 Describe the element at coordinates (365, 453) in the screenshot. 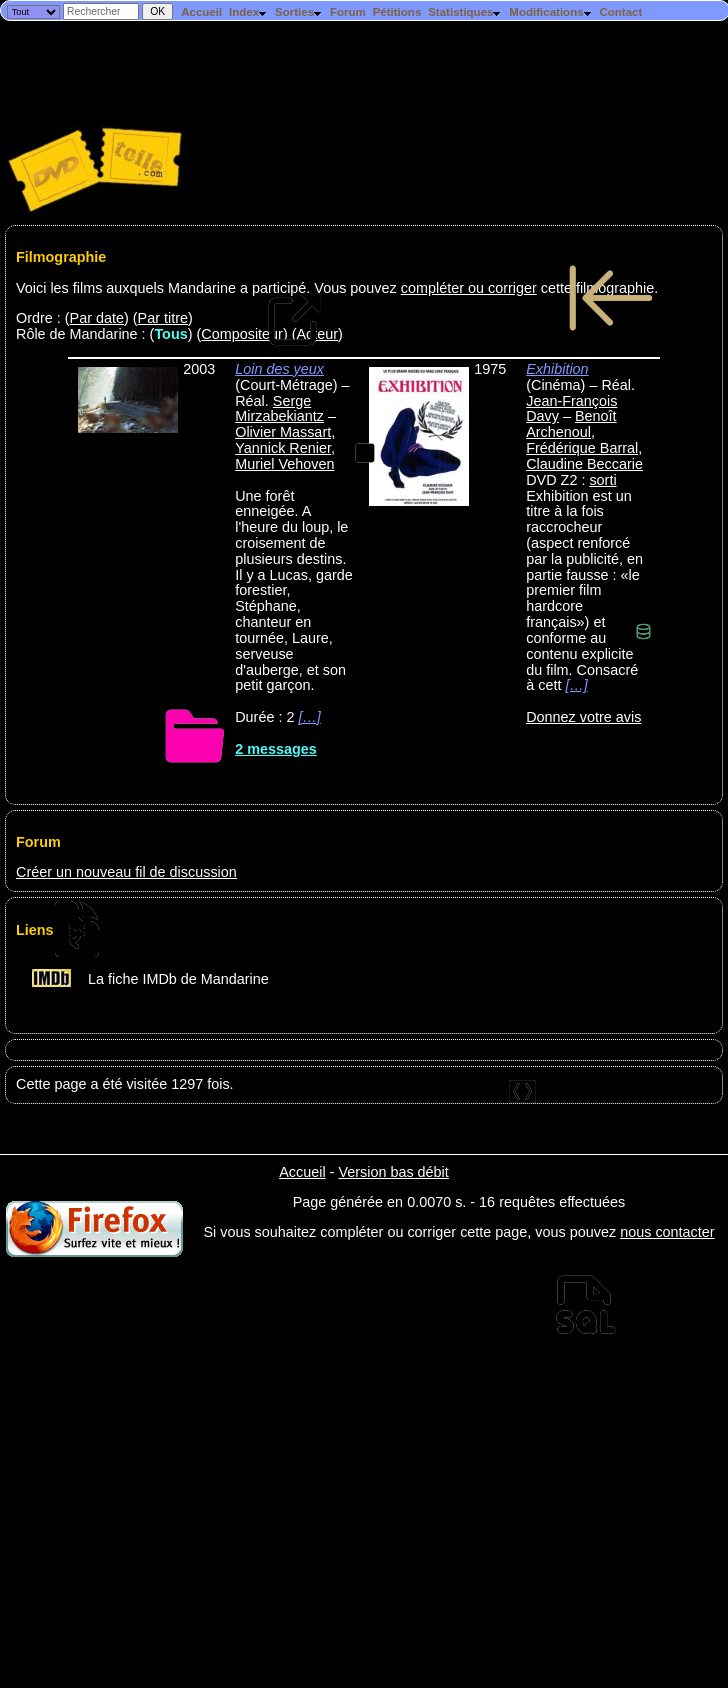

I see `stop or halt media playback` at that location.